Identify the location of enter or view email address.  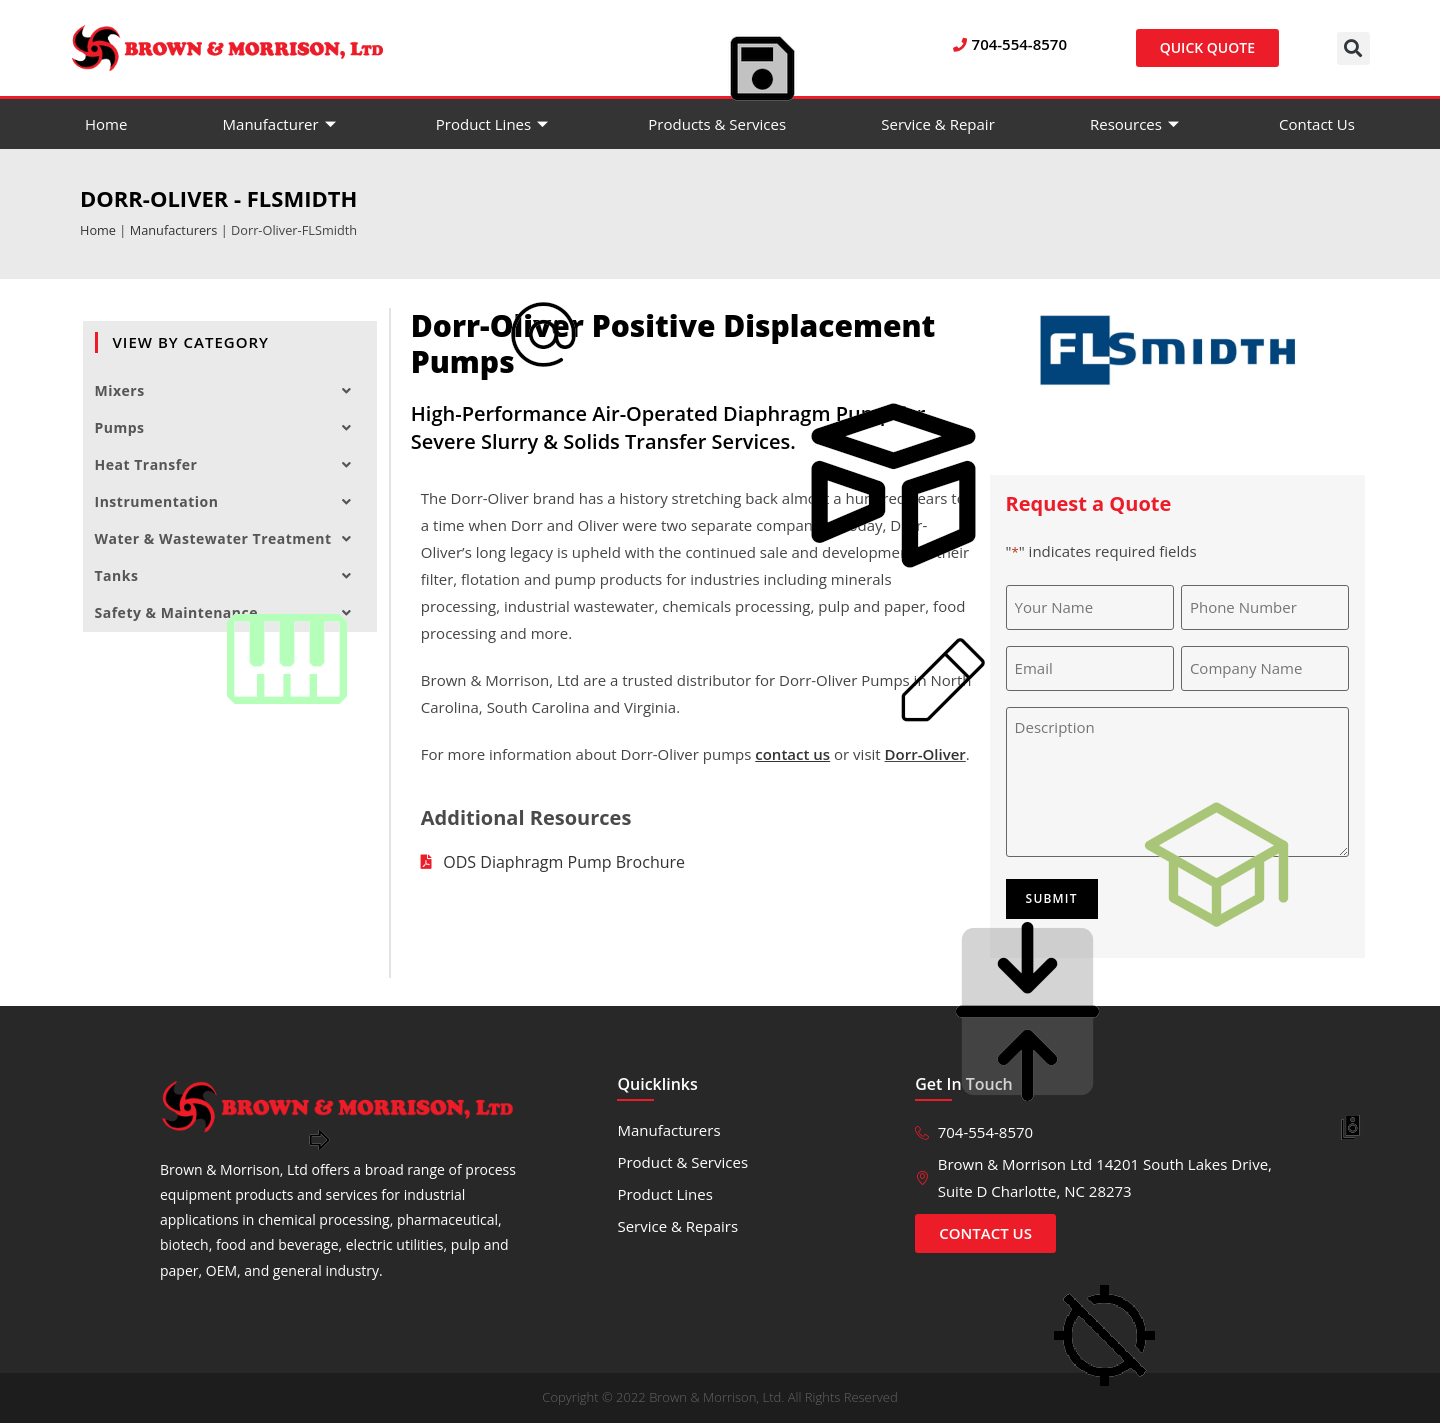
(543, 334).